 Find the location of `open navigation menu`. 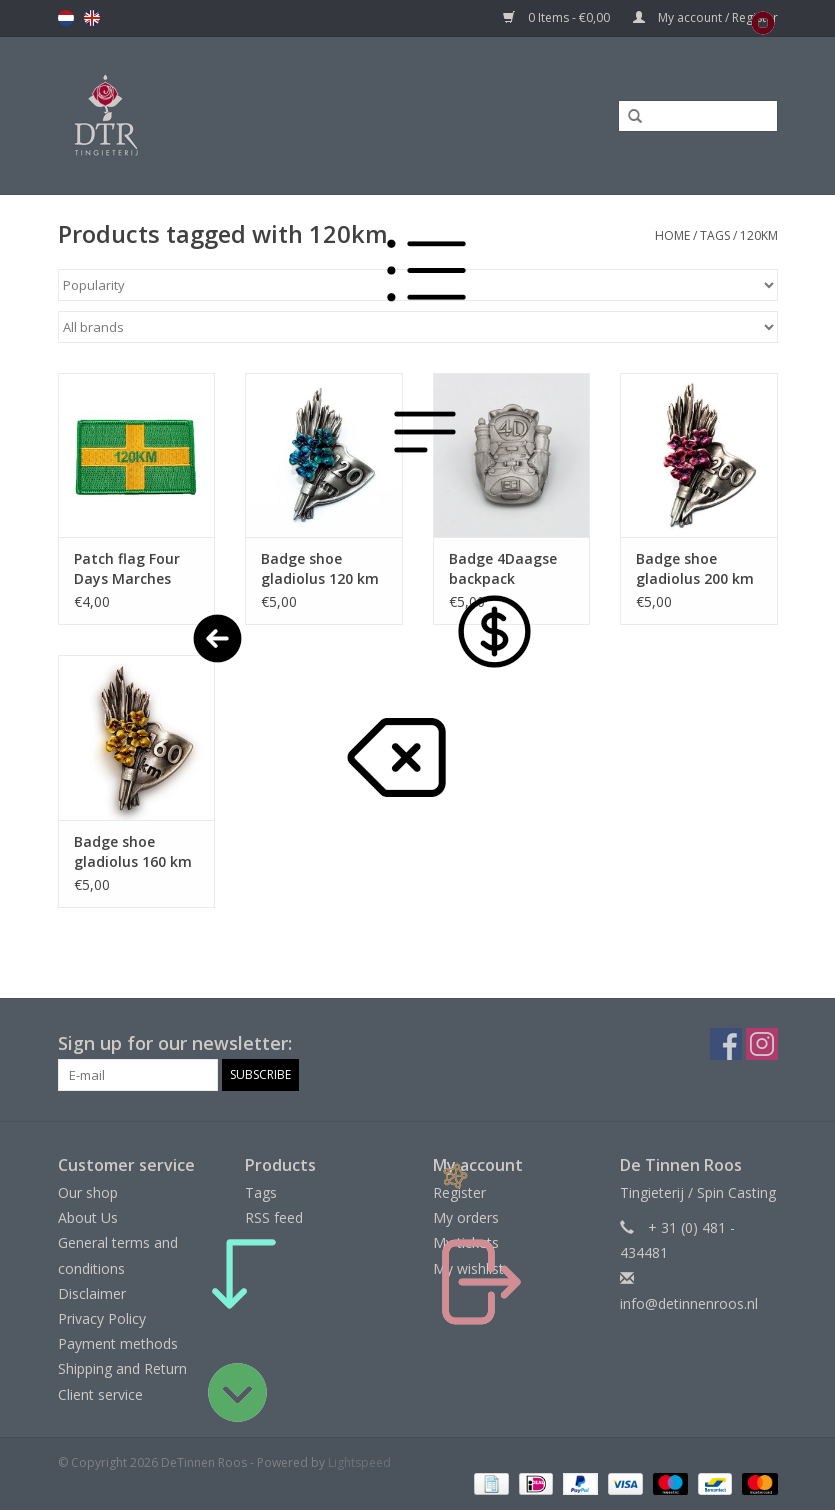

open navigation menu is located at coordinates (425, 432).